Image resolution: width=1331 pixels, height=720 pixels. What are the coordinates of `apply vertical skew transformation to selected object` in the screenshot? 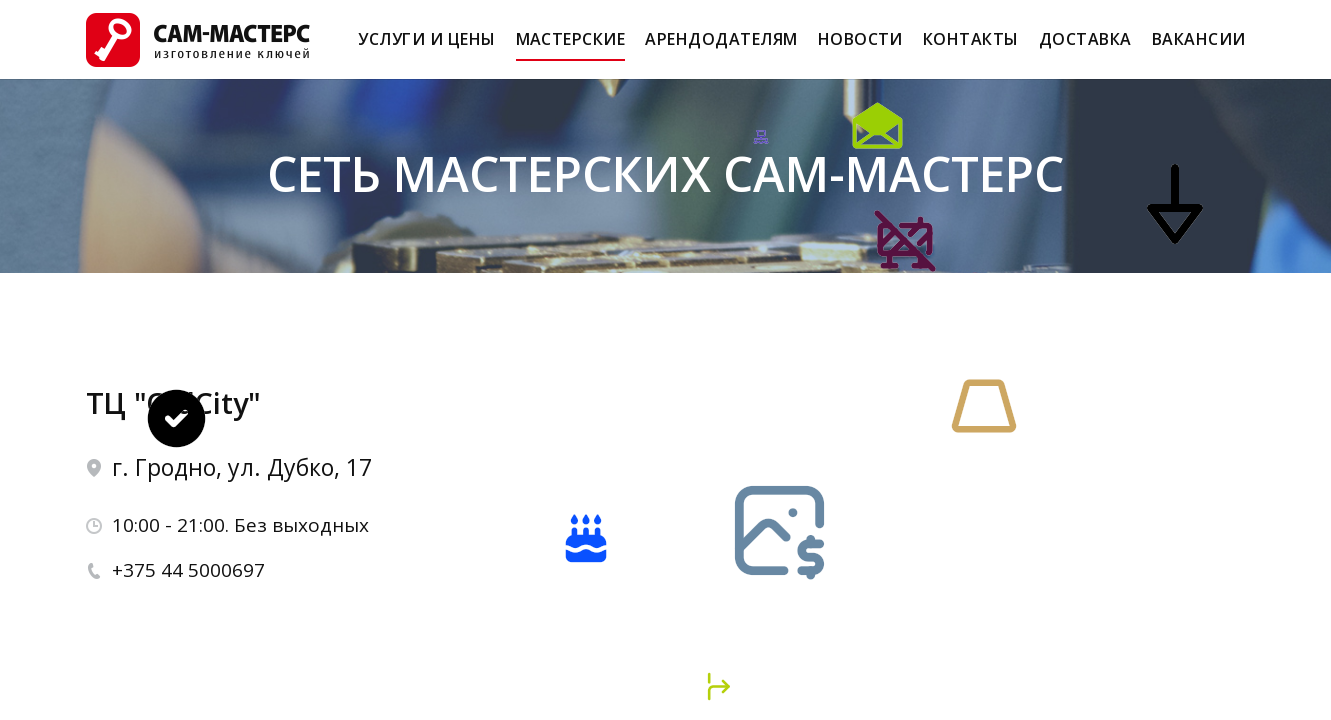 It's located at (984, 406).